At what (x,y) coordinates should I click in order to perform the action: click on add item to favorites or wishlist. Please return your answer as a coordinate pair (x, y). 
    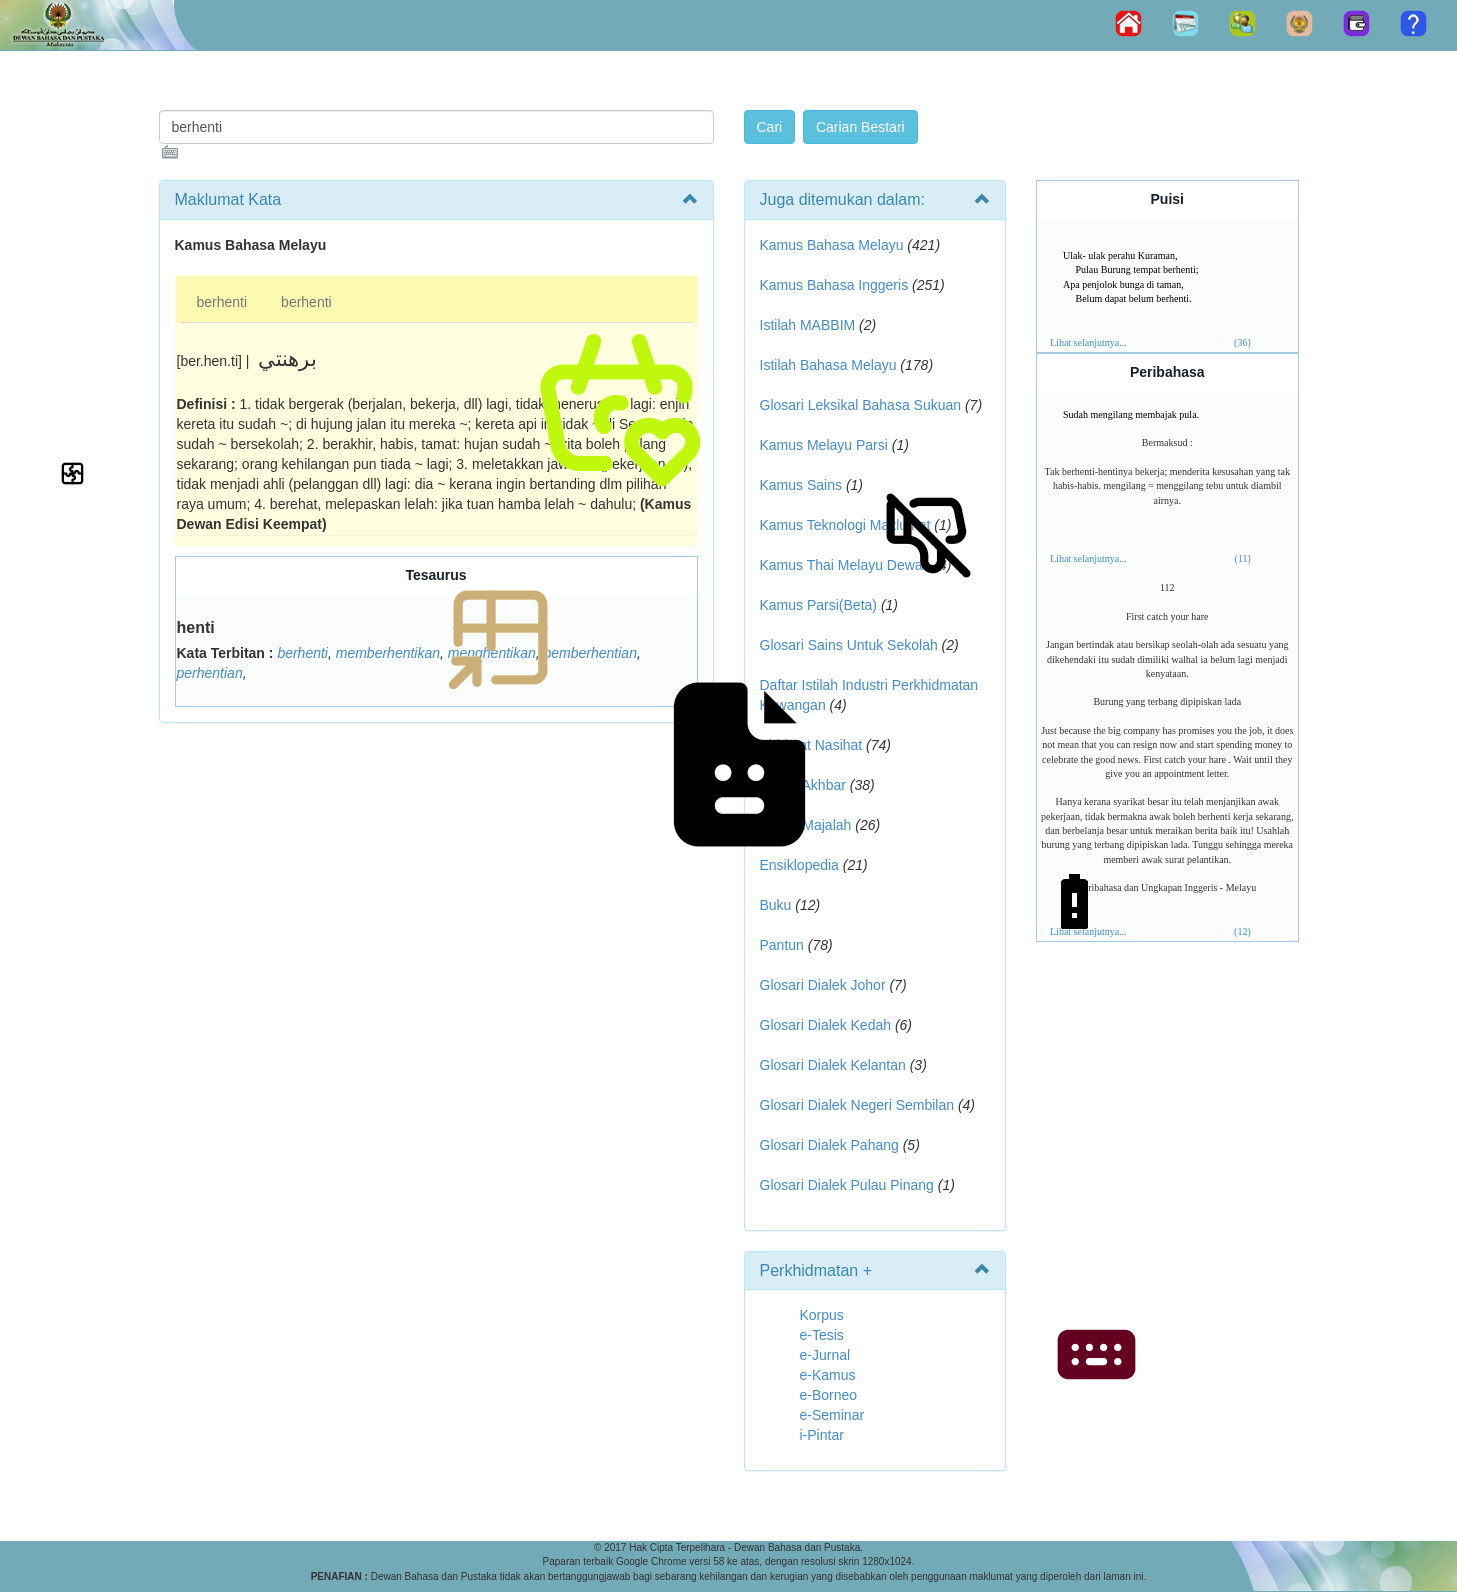
    Looking at the image, I should click on (616, 402).